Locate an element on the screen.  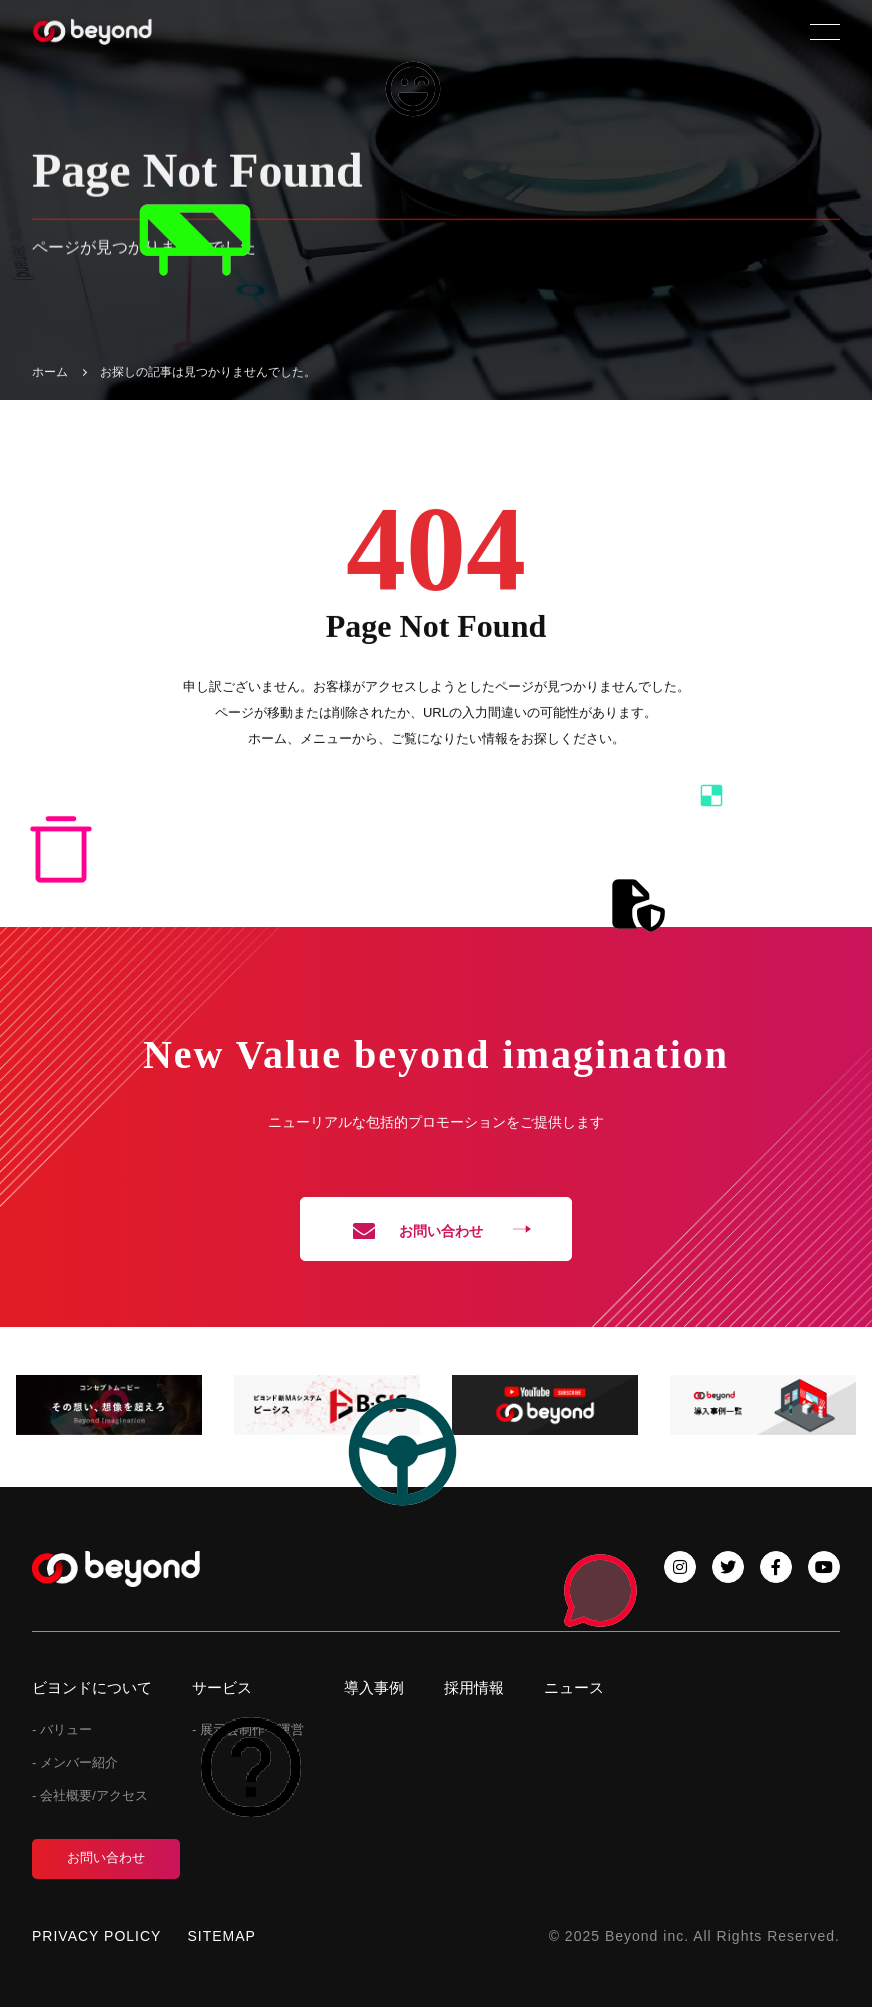
indicates a blocked or restricted area is located at coordinates (195, 236).